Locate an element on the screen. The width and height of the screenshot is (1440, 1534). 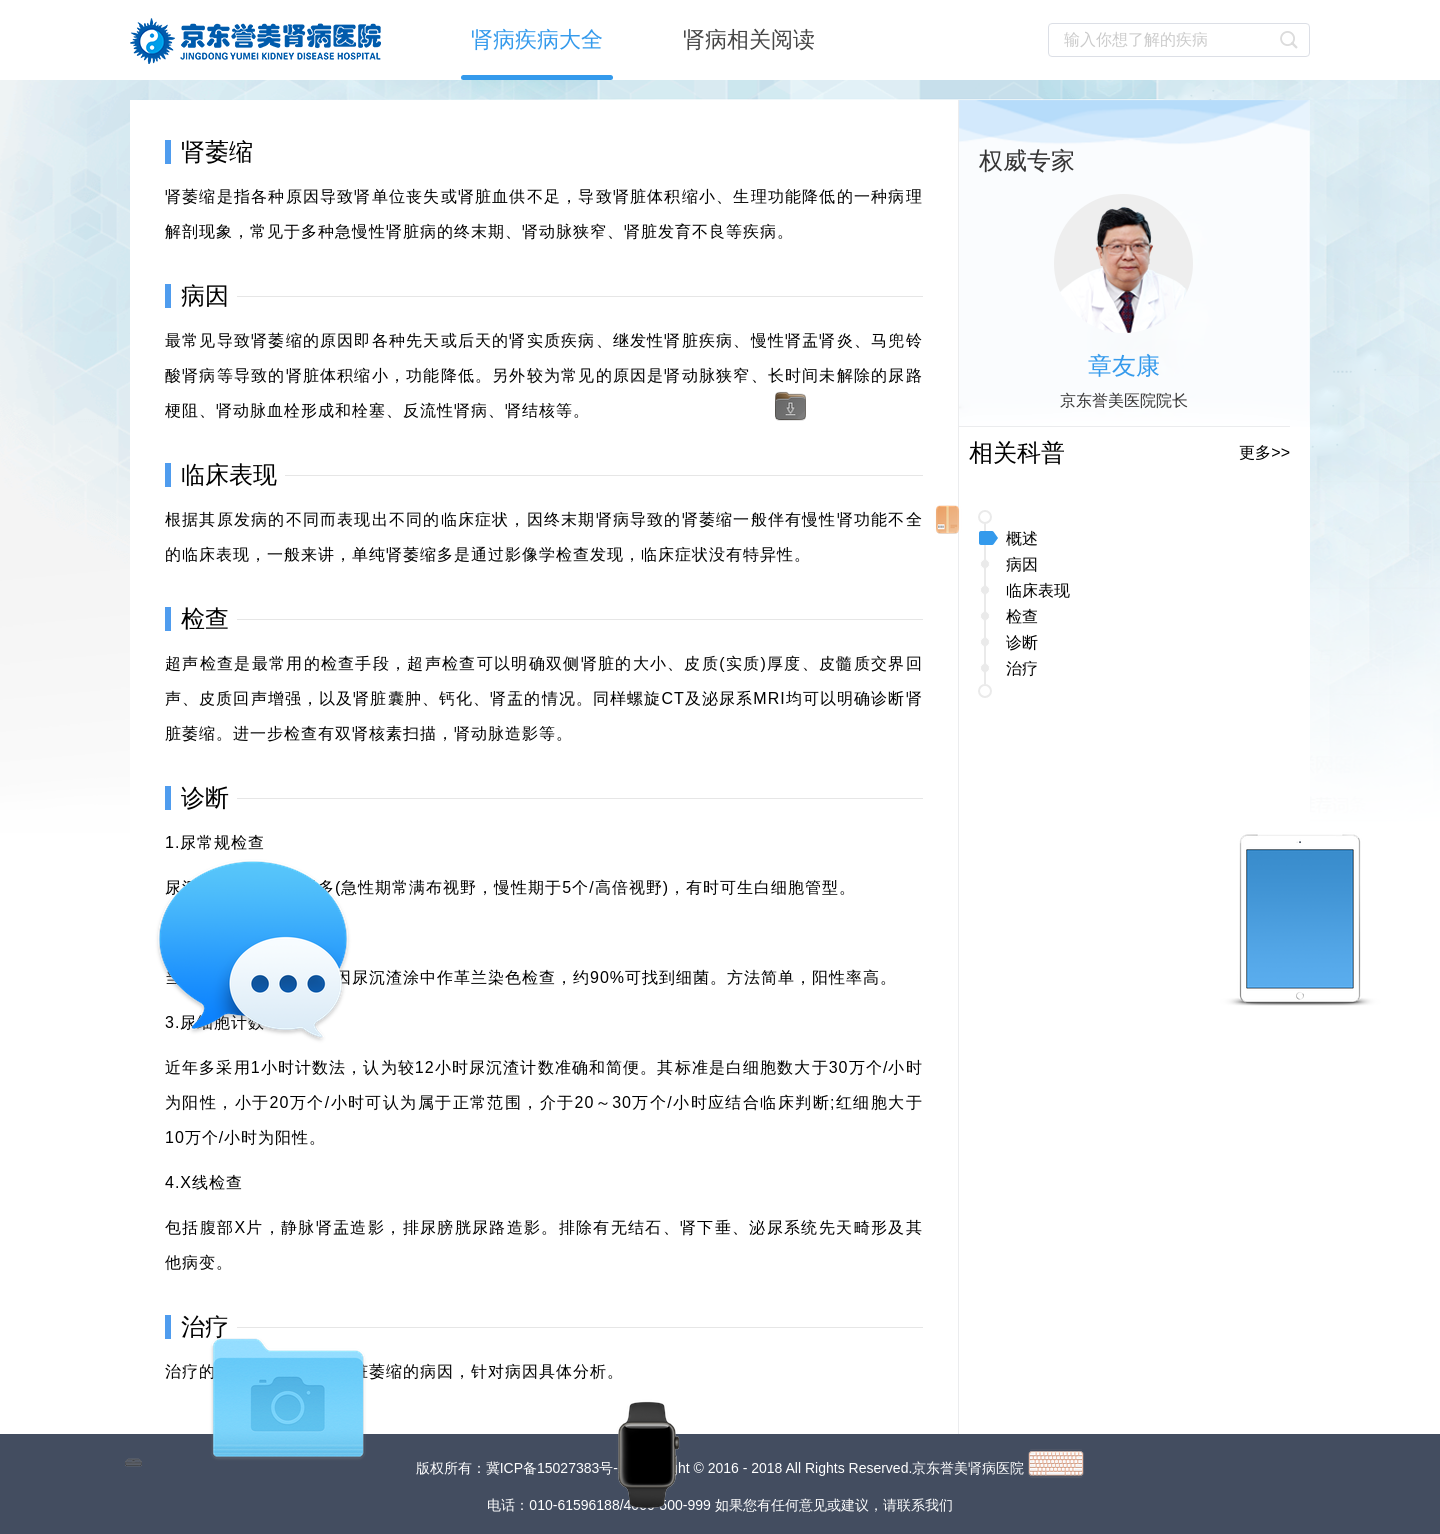
indicates keyboard backlight set to orange/warm color is located at coordinates (1056, 1464).